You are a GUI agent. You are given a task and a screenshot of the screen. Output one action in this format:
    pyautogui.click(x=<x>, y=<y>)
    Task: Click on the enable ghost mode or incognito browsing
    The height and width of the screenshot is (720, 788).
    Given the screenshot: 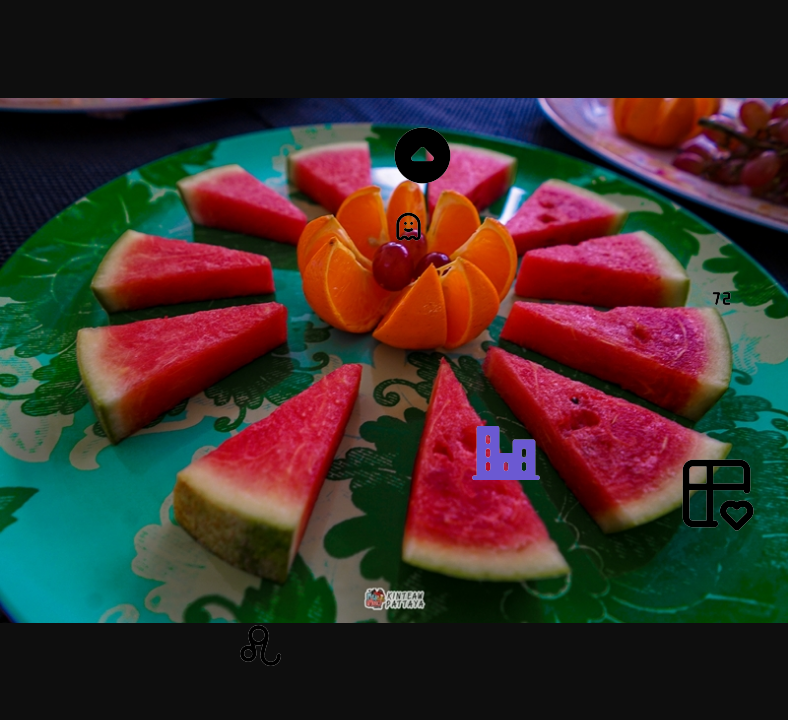 What is the action you would take?
    pyautogui.click(x=408, y=226)
    